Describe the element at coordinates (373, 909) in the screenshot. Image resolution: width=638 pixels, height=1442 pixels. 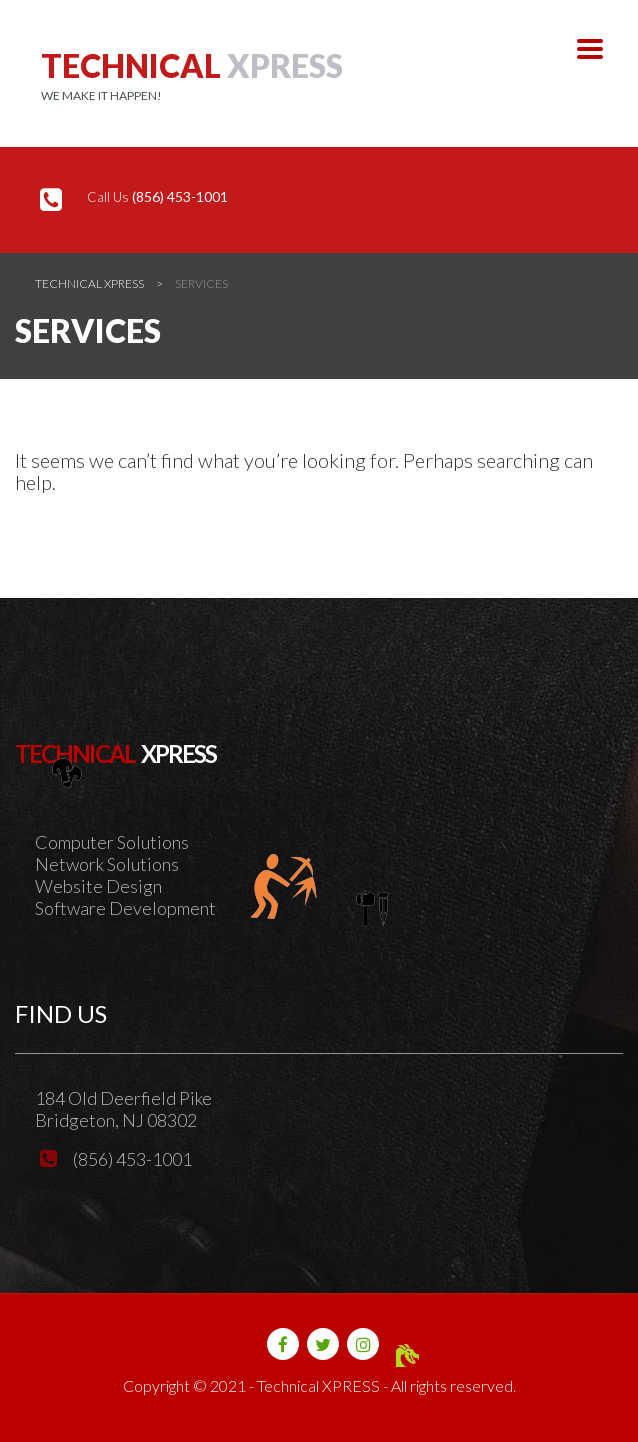
I see `craft or equip stake and hammer weapons` at that location.